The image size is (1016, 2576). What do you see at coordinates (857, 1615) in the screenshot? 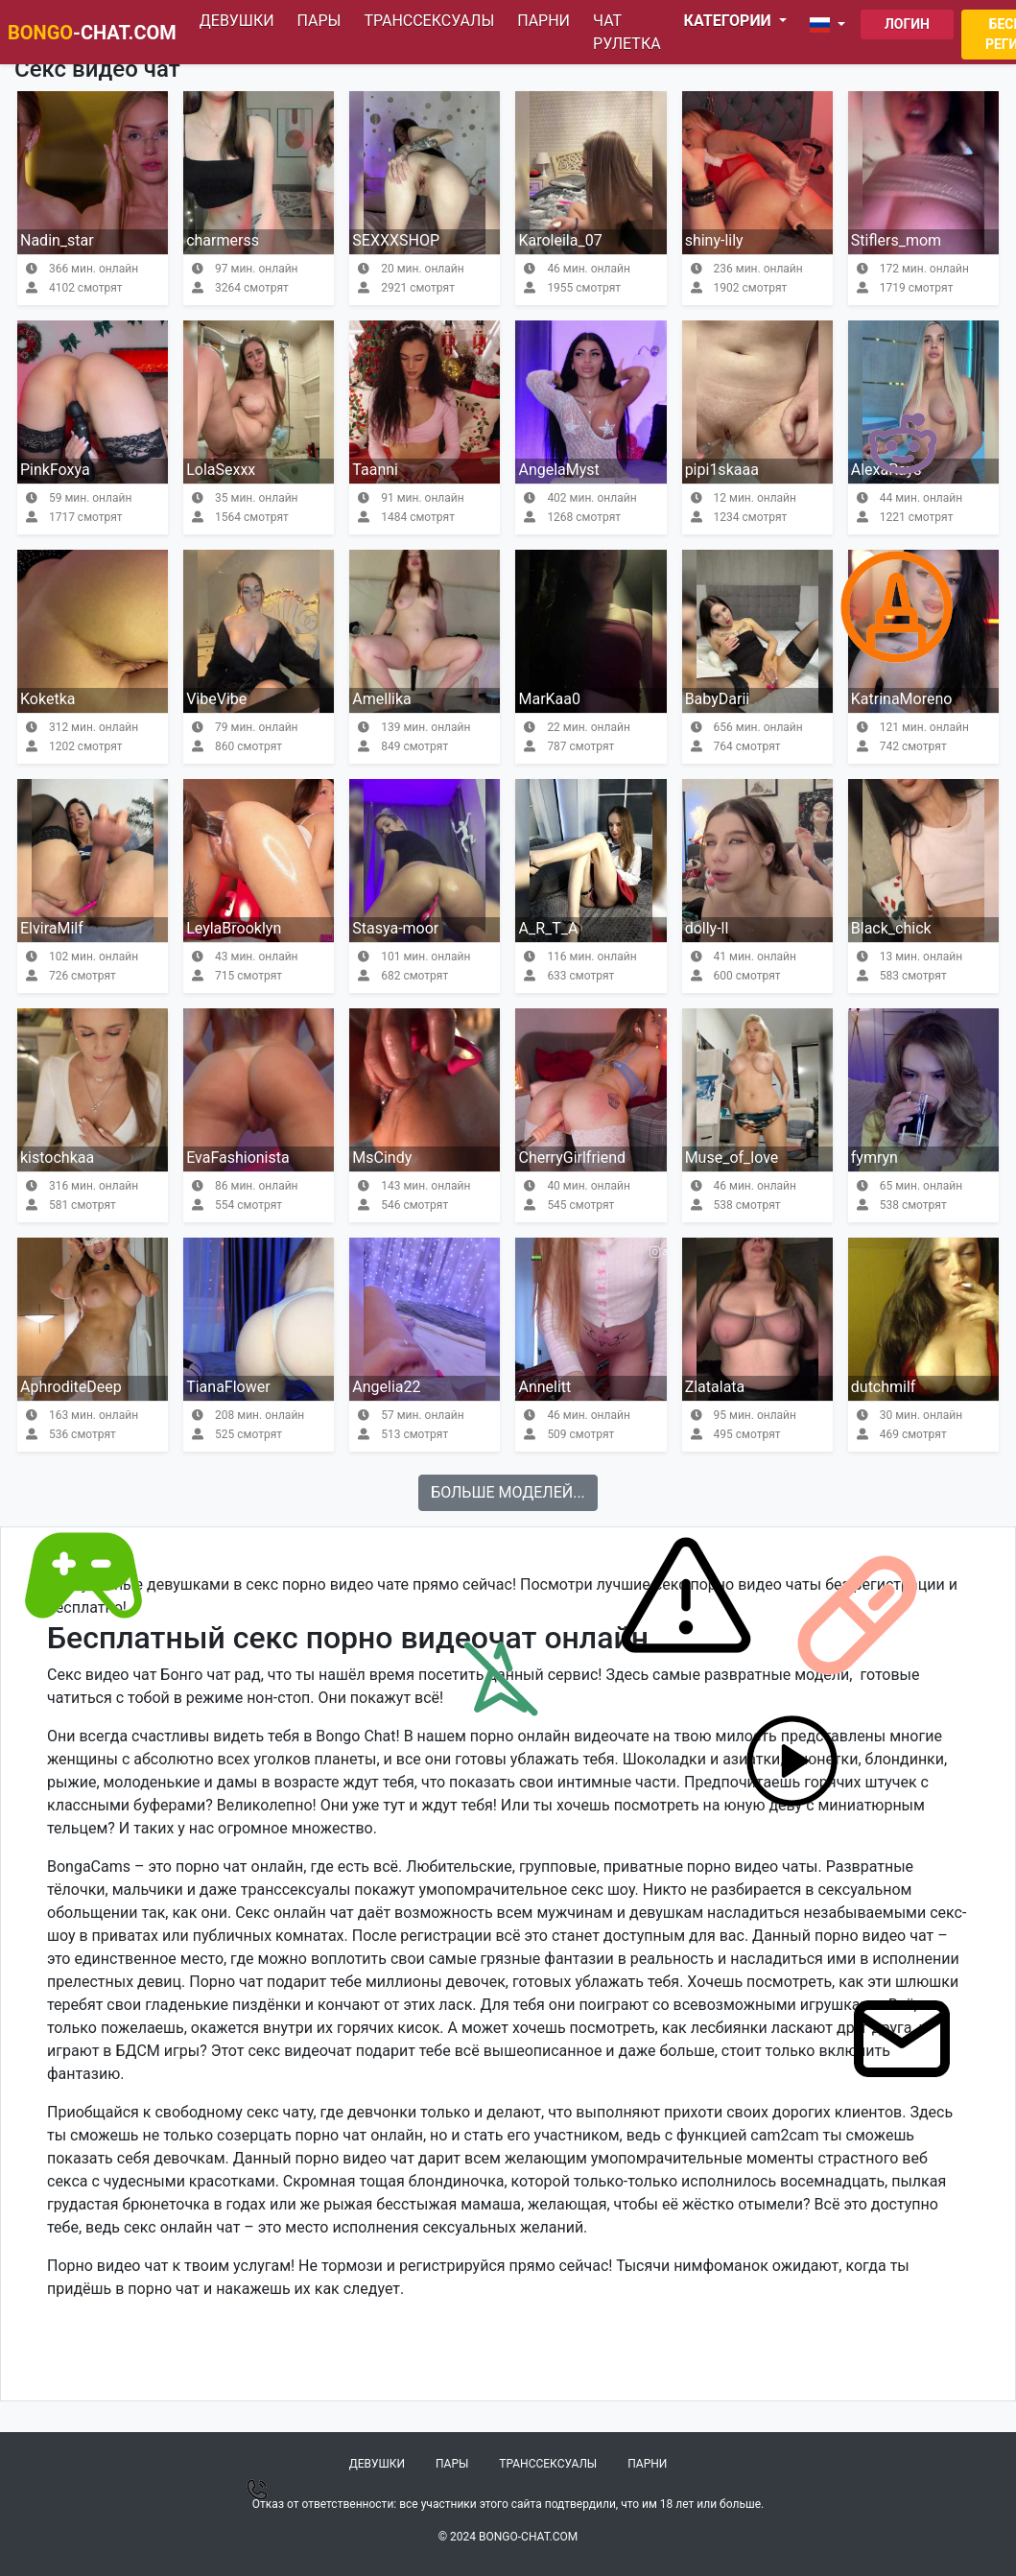
I see `access medication reminders` at bounding box center [857, 1615].